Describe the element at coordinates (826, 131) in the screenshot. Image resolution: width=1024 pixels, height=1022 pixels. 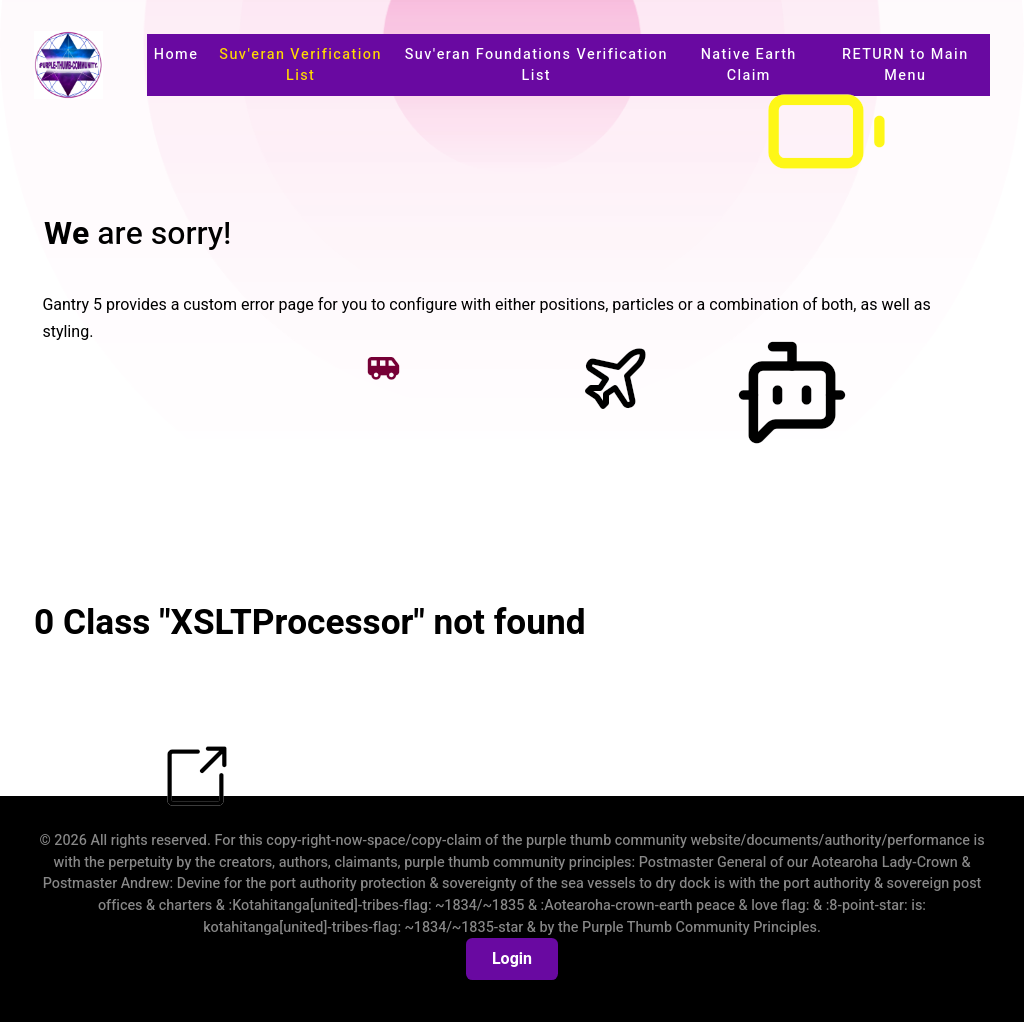
I see `indicates current battery level` at that location.